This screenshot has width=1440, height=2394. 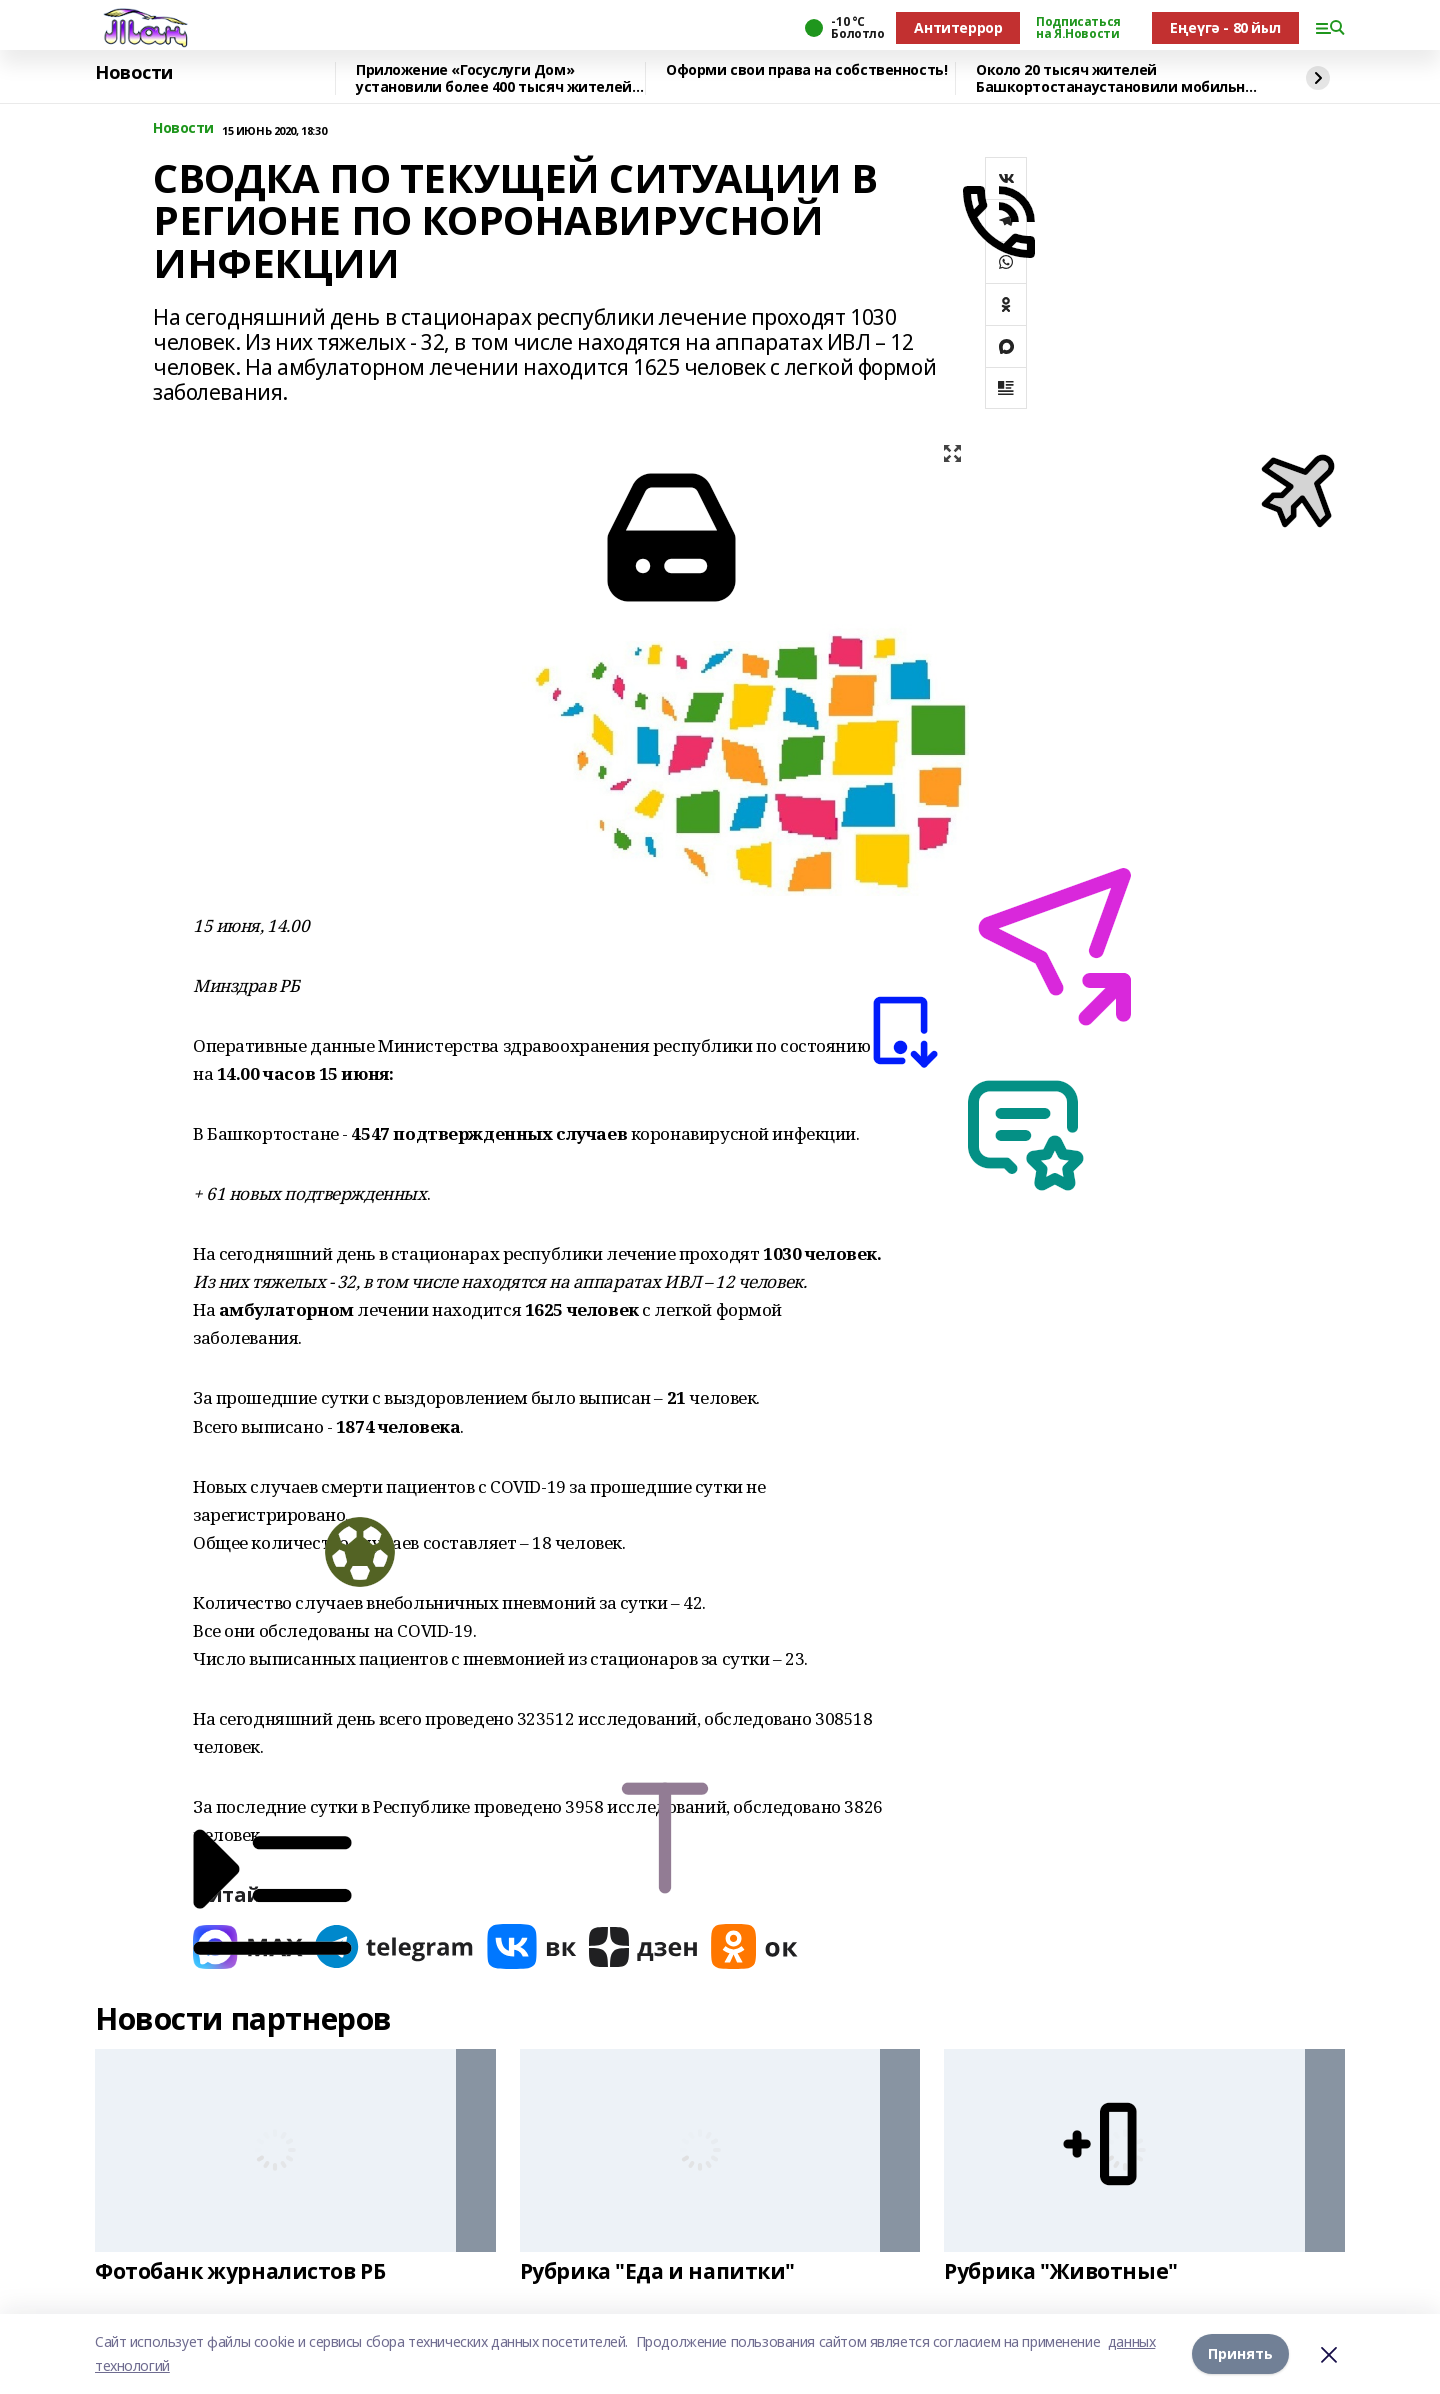 What do you see at coordinates (671, 537) in the screenshot?
I see `access local storage or hard drive` at bounding box center [671, 537].